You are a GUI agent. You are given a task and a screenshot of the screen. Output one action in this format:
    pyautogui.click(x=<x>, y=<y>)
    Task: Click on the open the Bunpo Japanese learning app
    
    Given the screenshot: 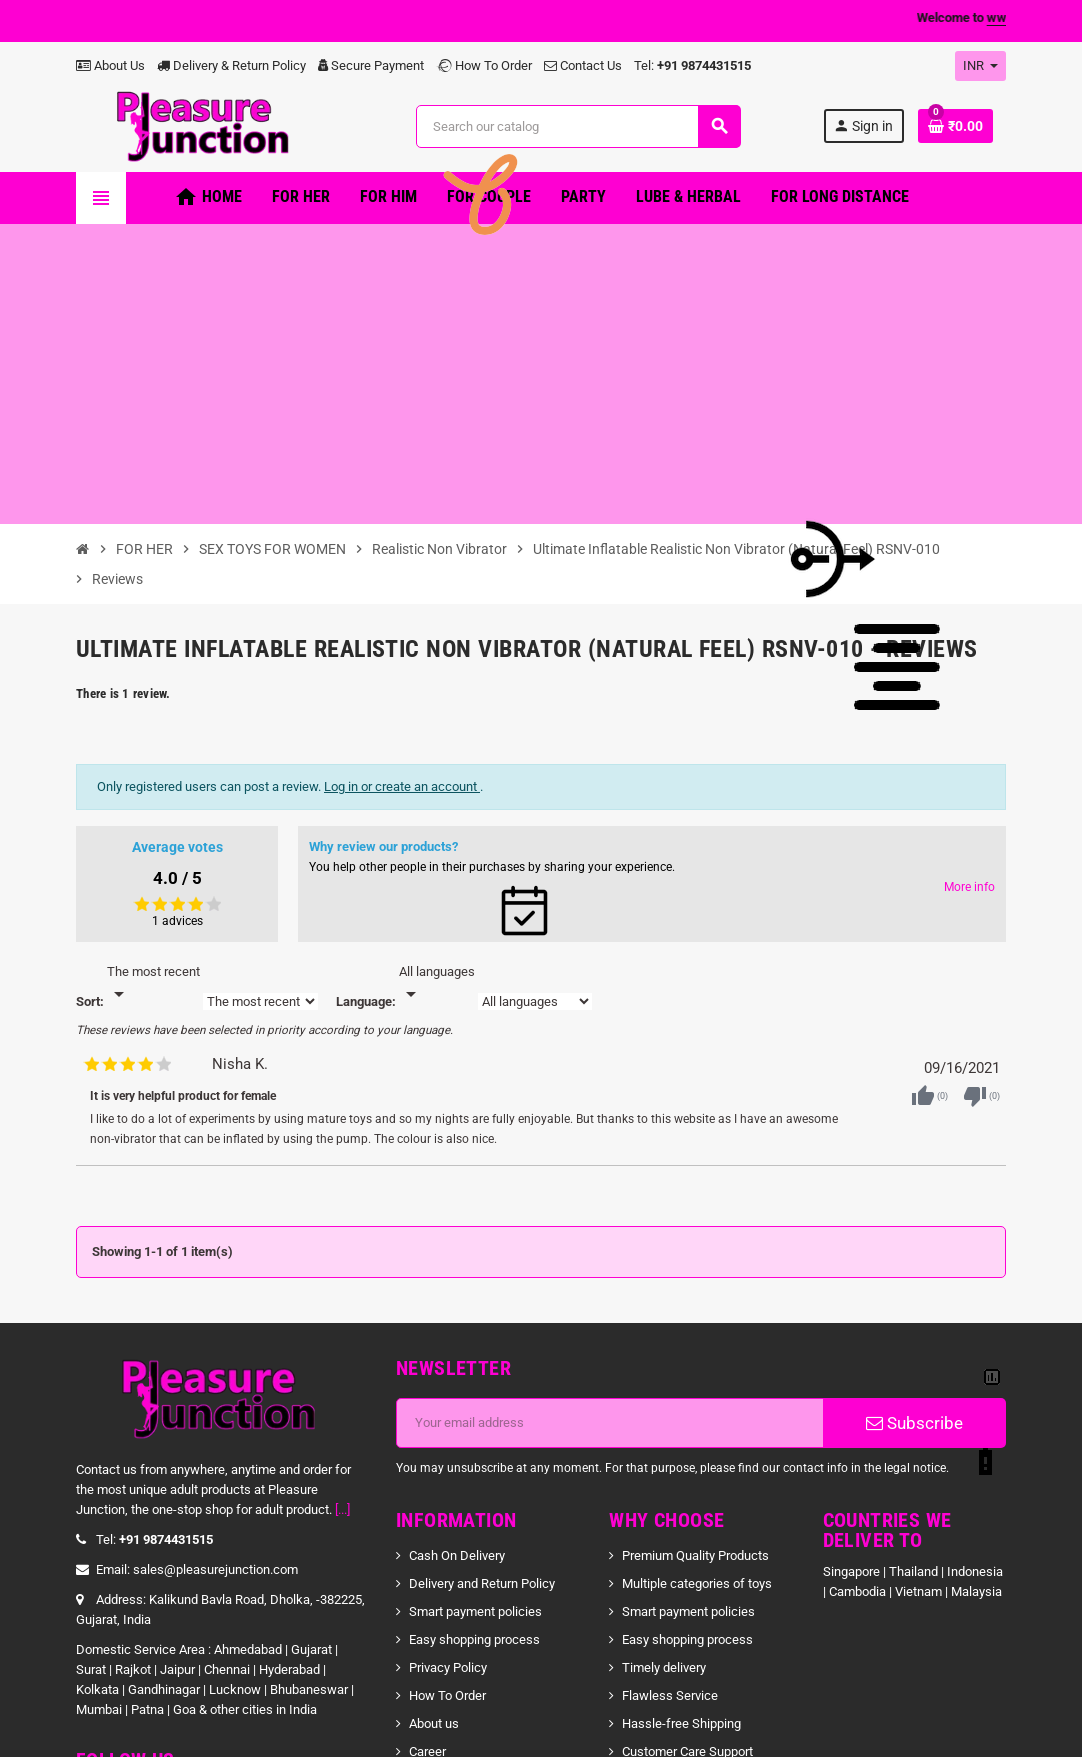 What is the action you would take?
    pyautogui.click(x=480, y=194)
    